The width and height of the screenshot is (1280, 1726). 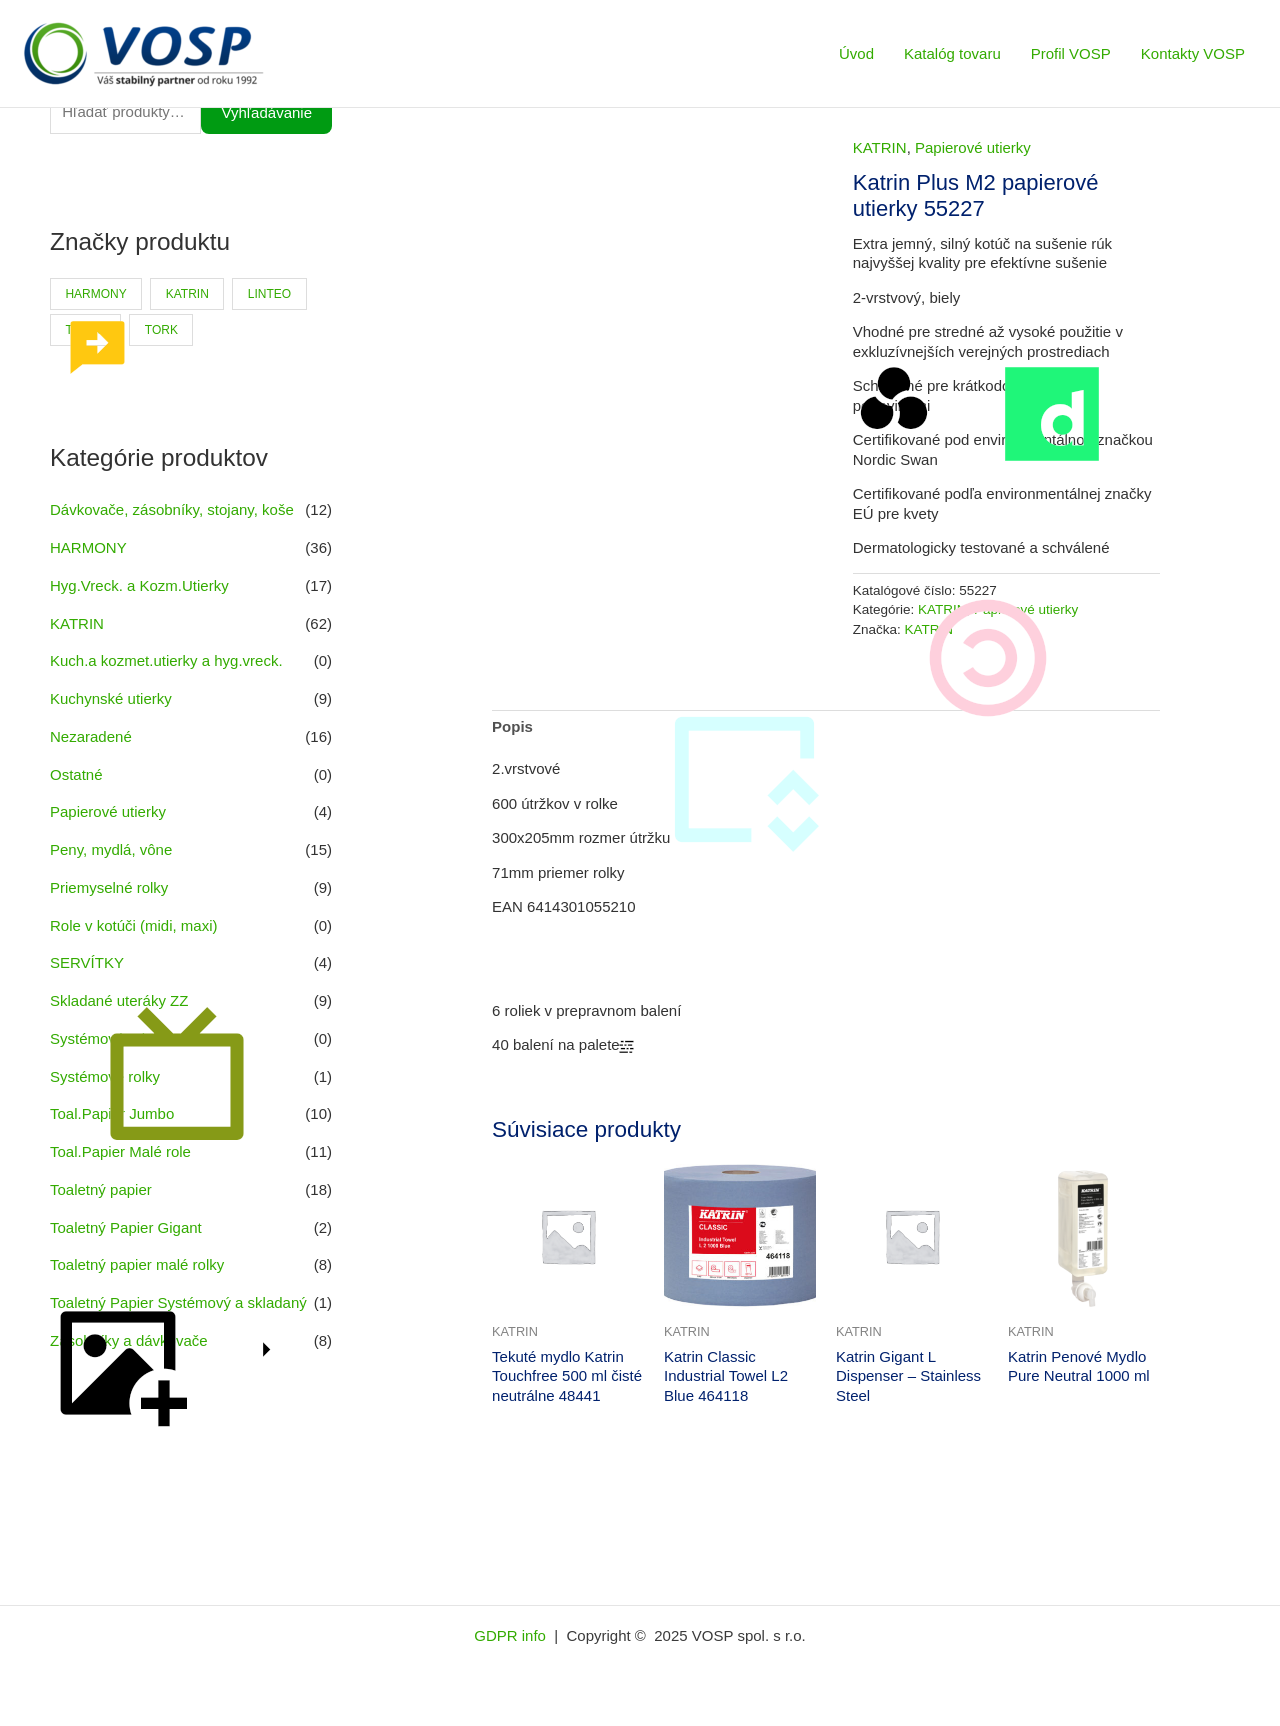 I want to click on access TV or video streaming features, so click(x=177, y=1080).